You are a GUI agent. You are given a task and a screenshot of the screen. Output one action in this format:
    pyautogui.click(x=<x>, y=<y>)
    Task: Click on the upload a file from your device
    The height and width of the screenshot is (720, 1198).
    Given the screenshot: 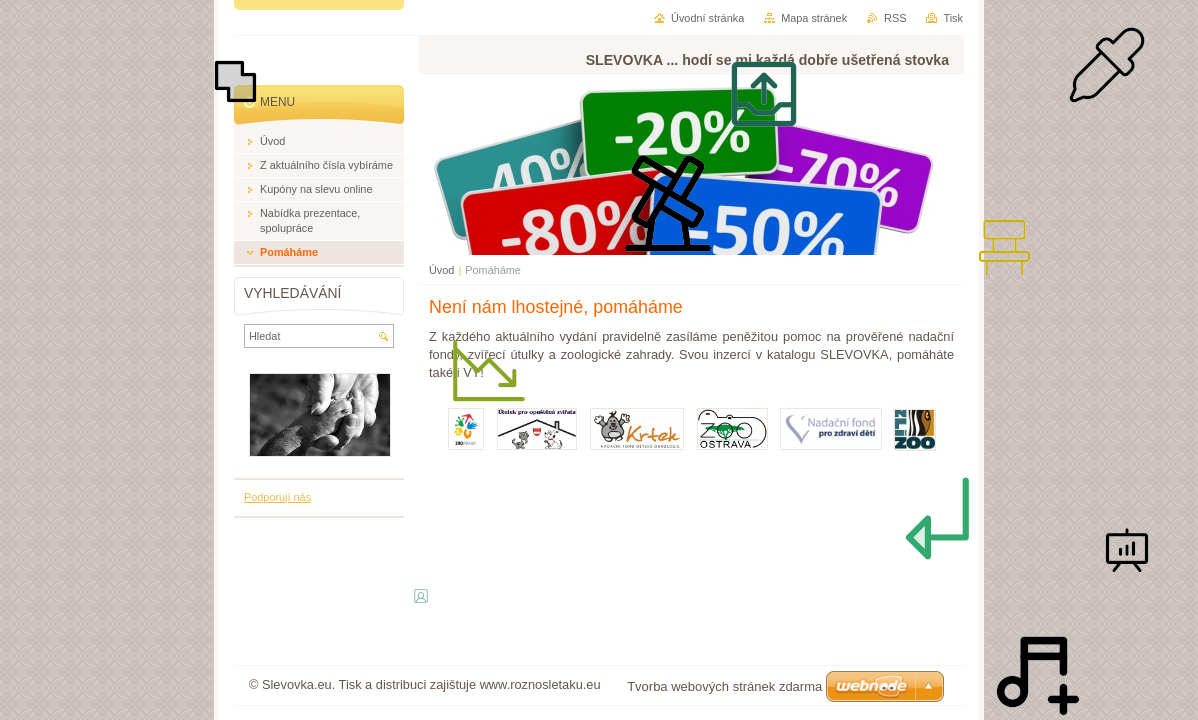 What is the action you would take?
    pyautogui.click(x=764, y=94)
    